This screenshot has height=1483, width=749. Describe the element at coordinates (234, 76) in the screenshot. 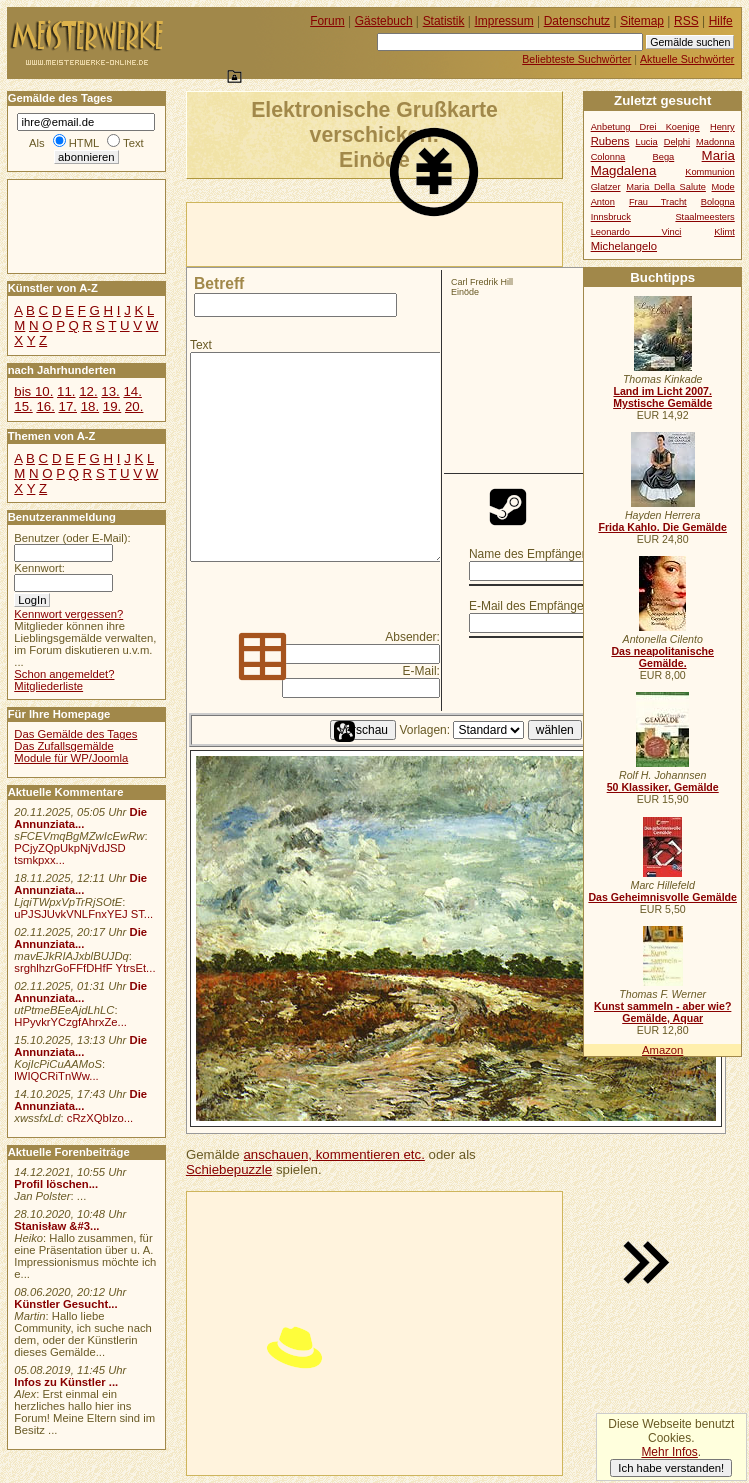

I see `access a password-protected folder` at that location.